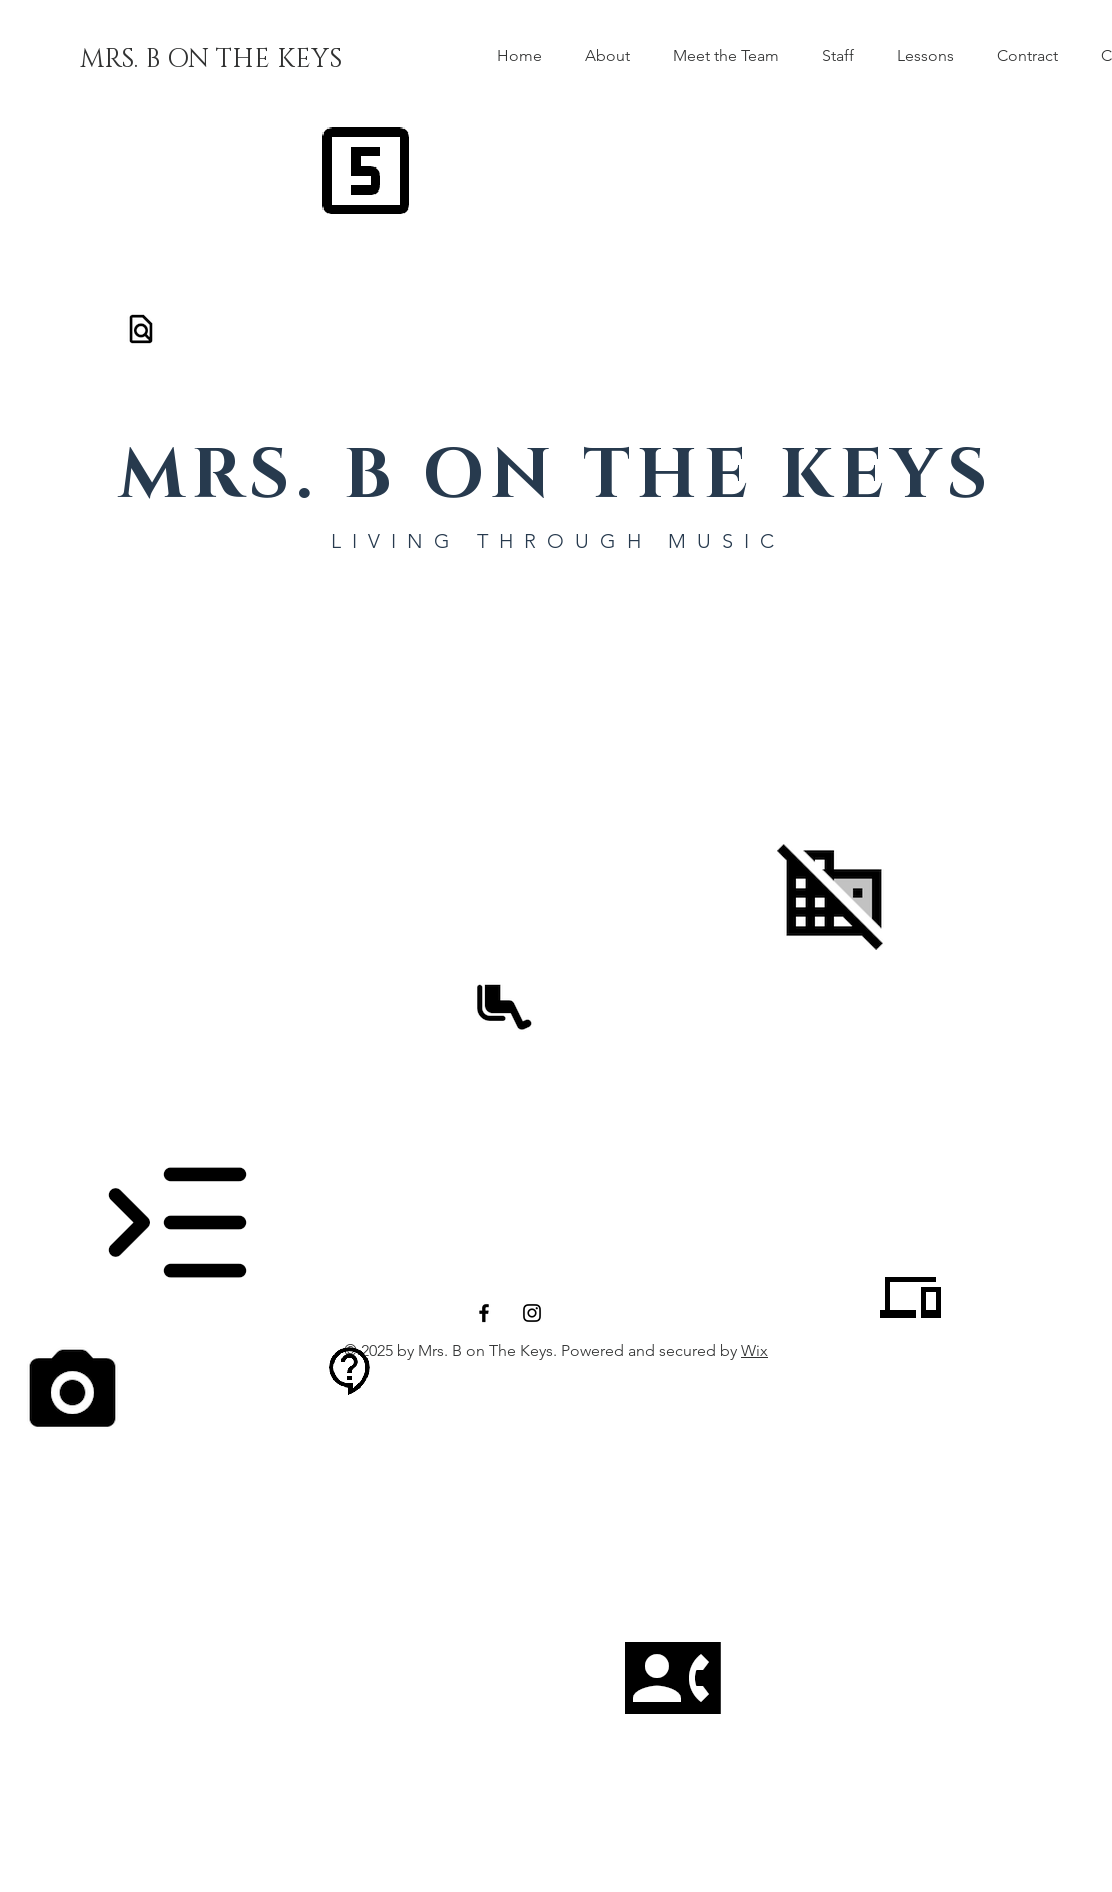 The image size is (1112, 1892). What do you see at coordinates (834, 893) in the screenshot?
I see `indicates a domain or website is disabled` at bounding box center [834, 893].